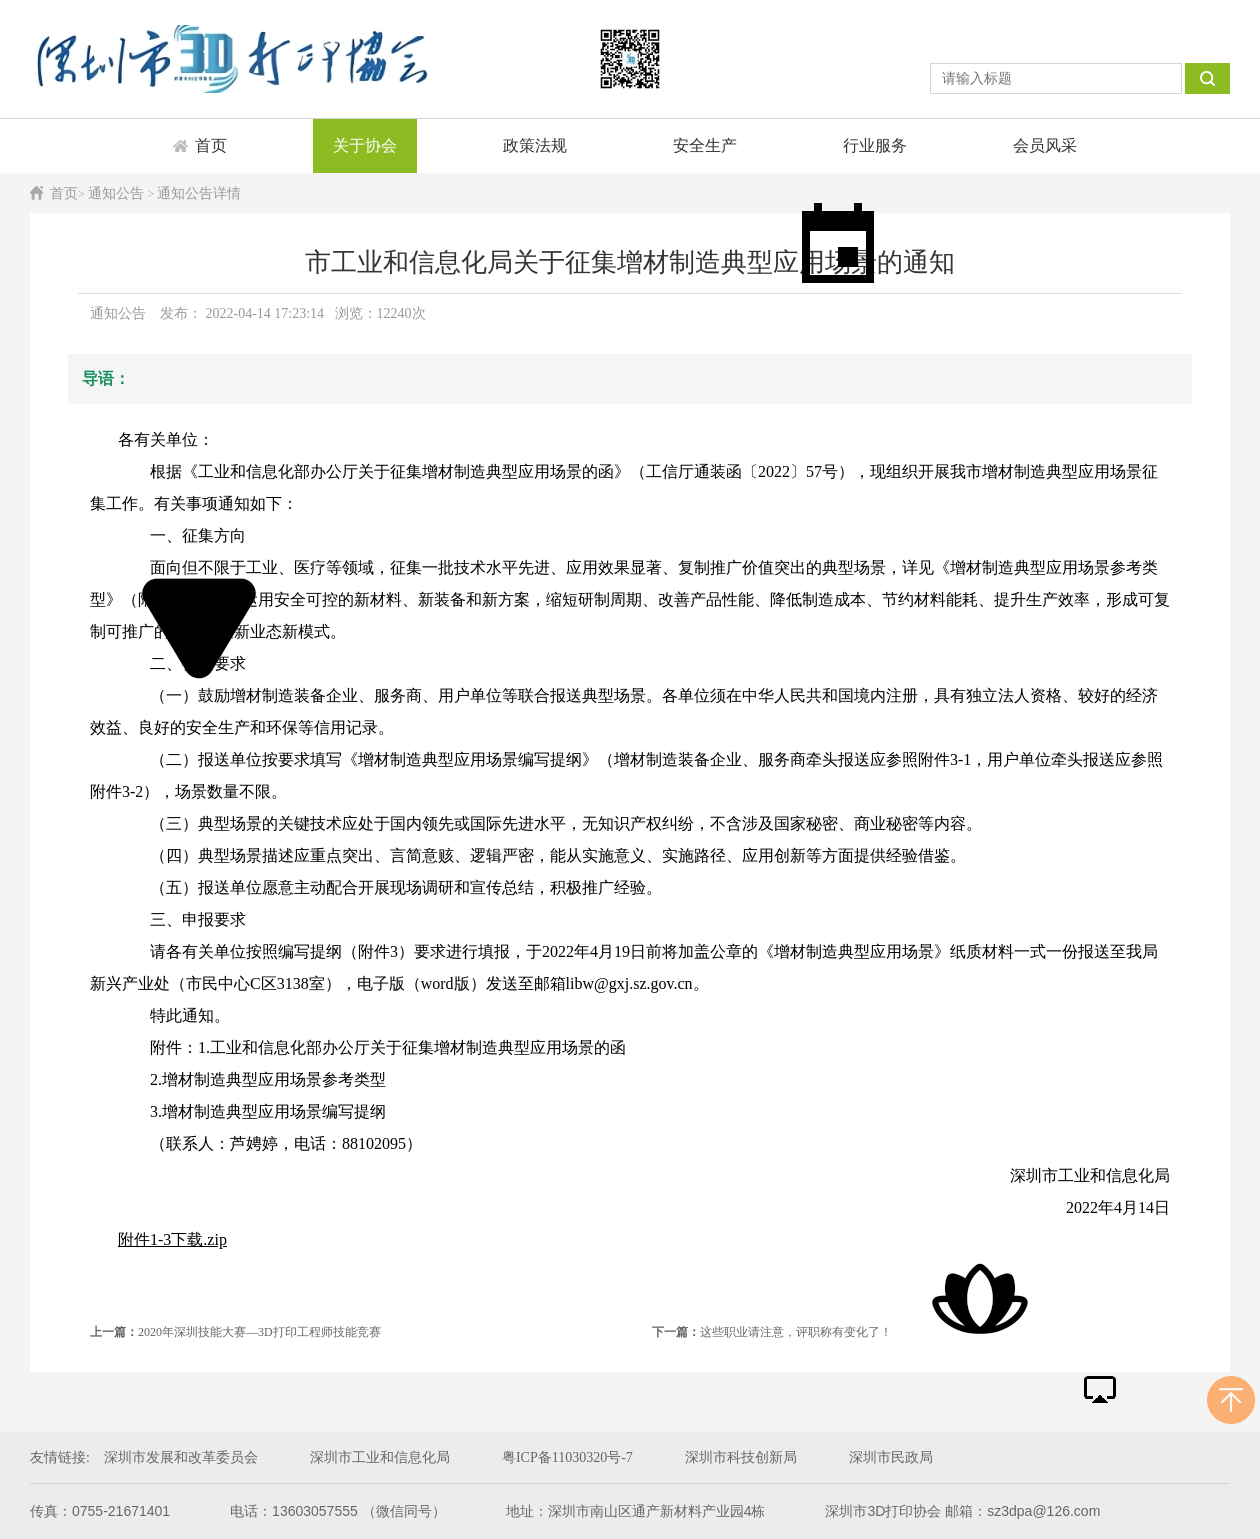 The height and width of the screenshot is (1539, 1260). Describe the element at coordinates (1100, 1389) in the screenshot. I see `stream content to an external display` at that location.